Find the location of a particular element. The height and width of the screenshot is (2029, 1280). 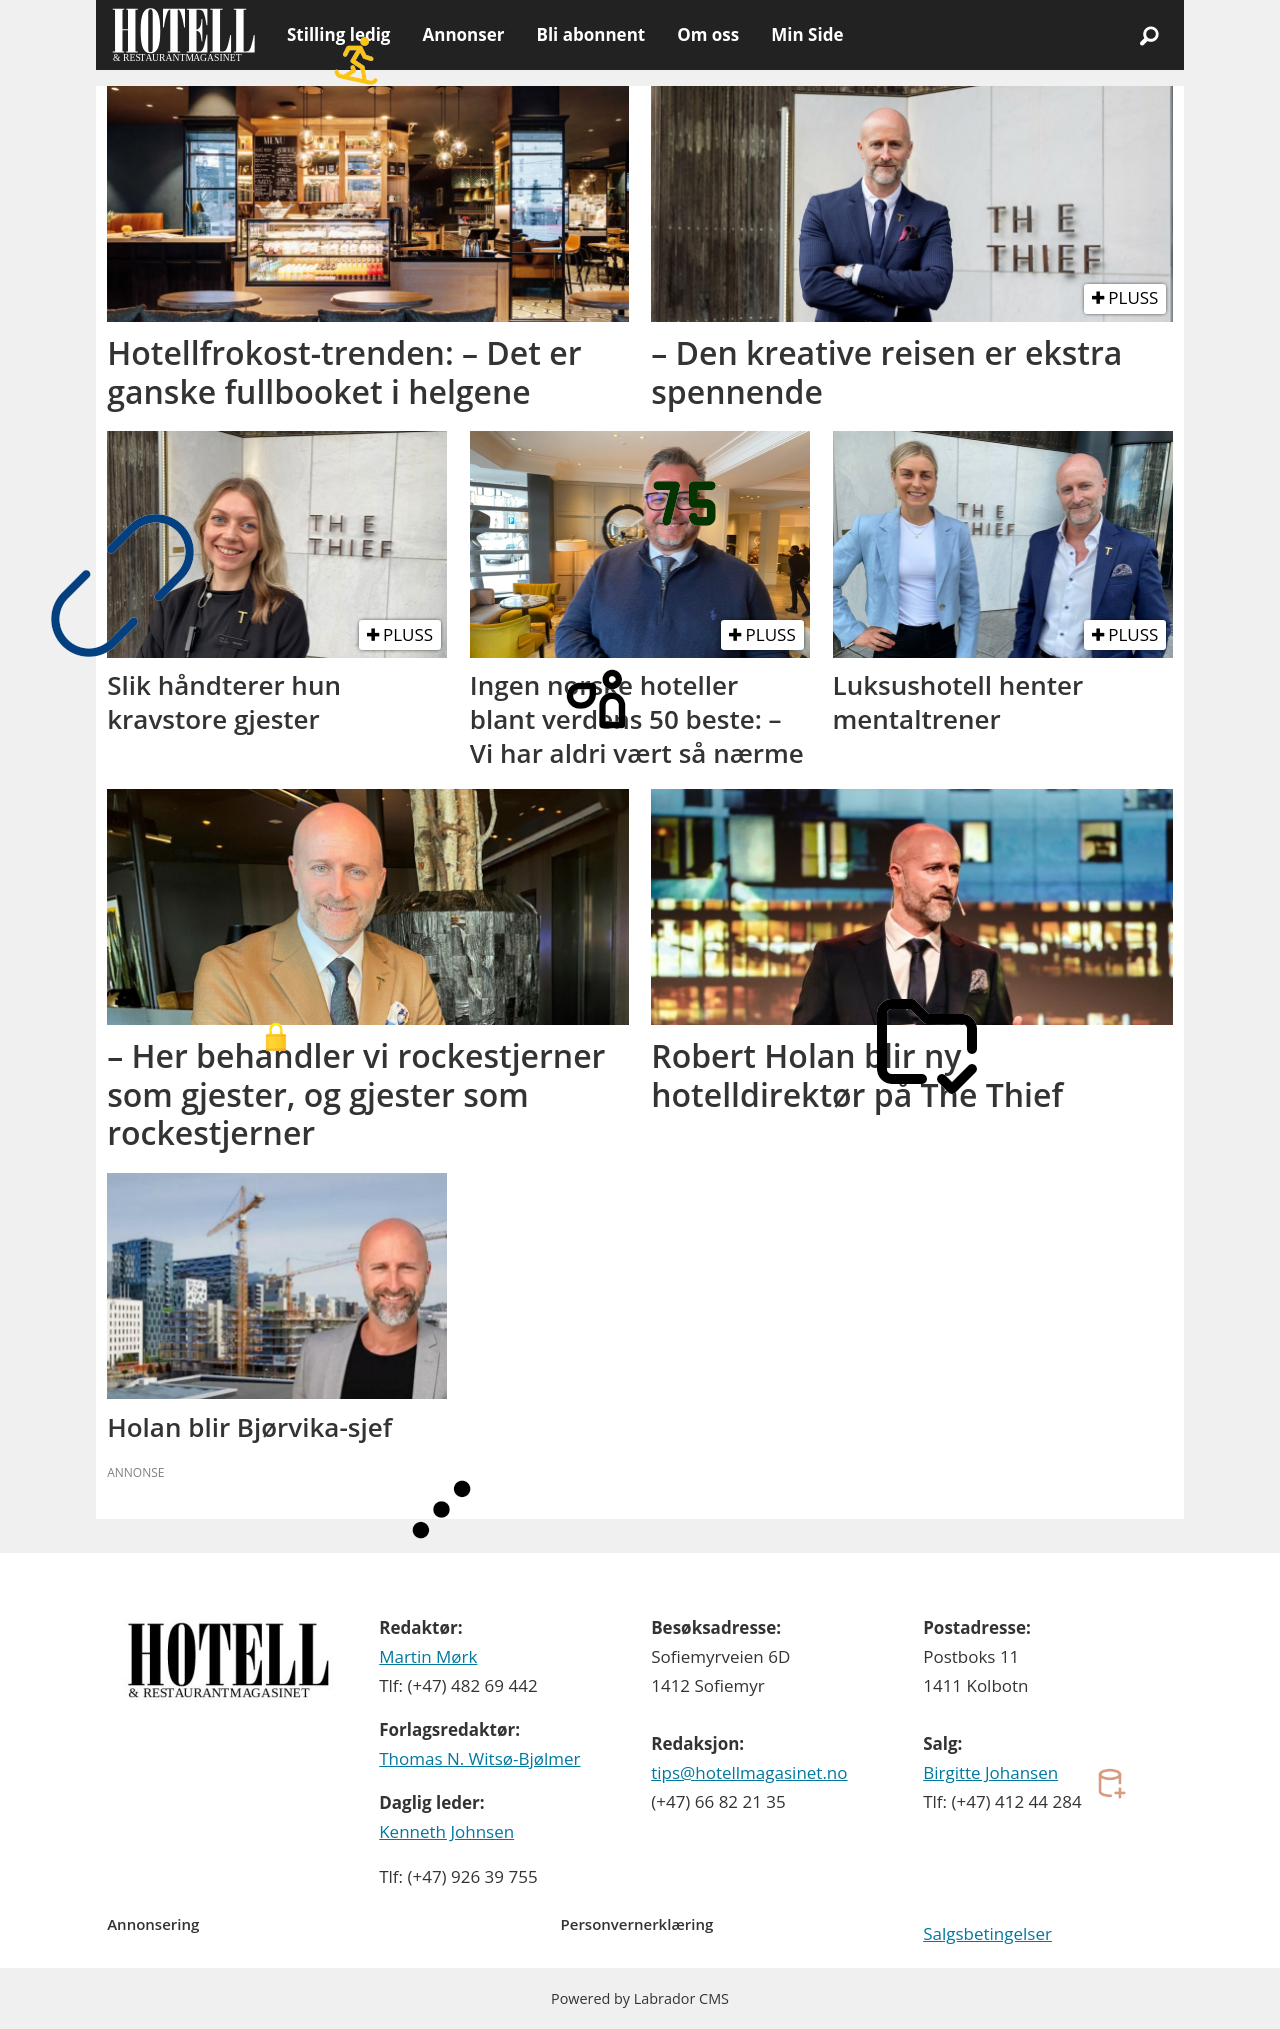

more options menu (diagonal variant) is located at coordinates (441, 1509).